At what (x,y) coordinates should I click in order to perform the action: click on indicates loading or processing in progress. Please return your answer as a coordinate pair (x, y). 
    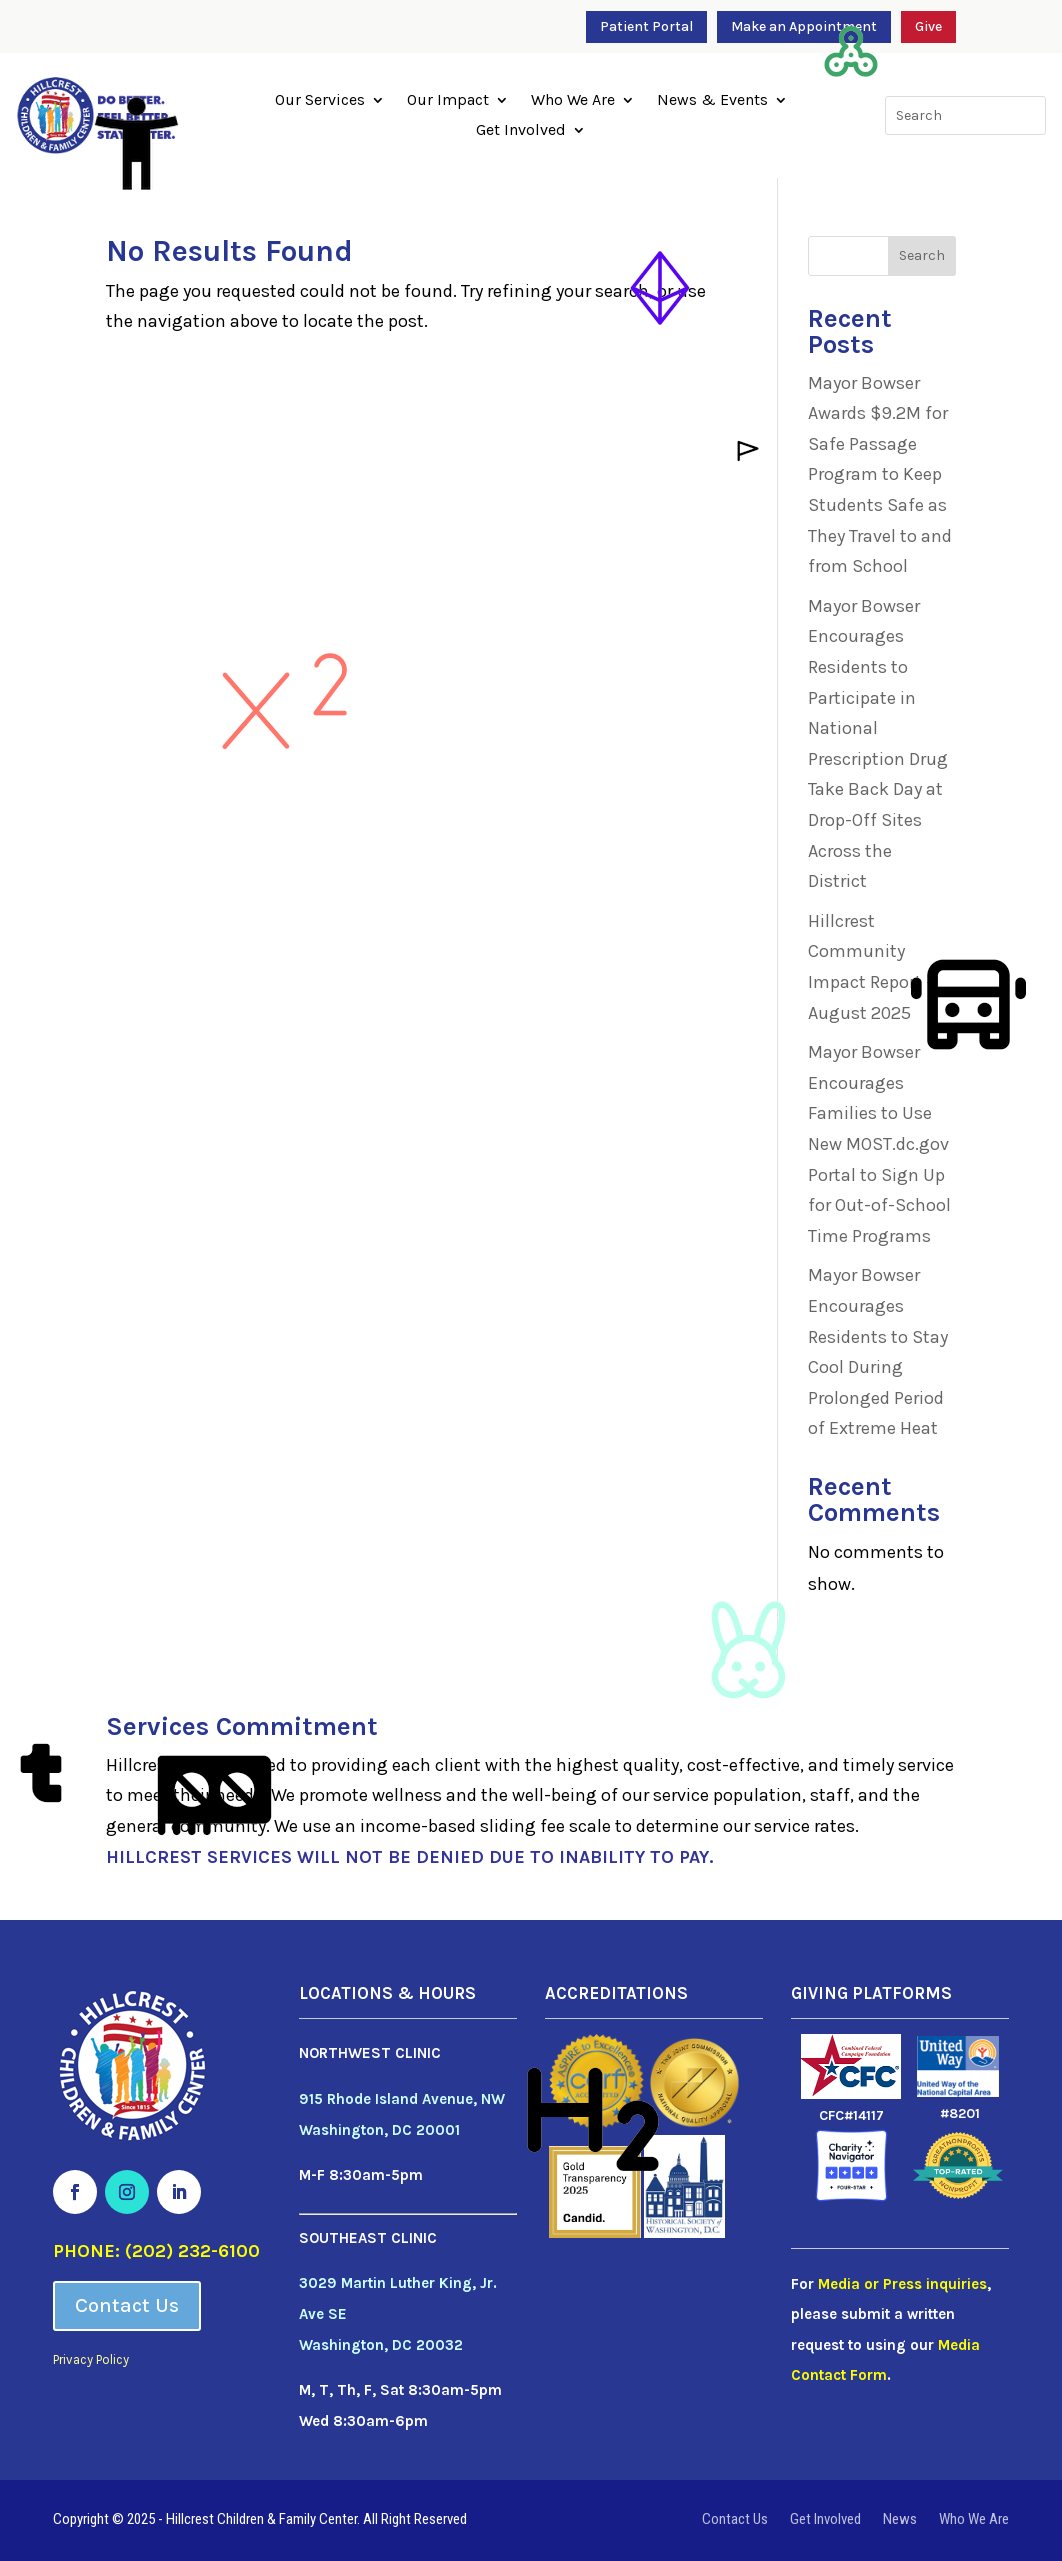
    Looking at the image, I should click on (851, 55).